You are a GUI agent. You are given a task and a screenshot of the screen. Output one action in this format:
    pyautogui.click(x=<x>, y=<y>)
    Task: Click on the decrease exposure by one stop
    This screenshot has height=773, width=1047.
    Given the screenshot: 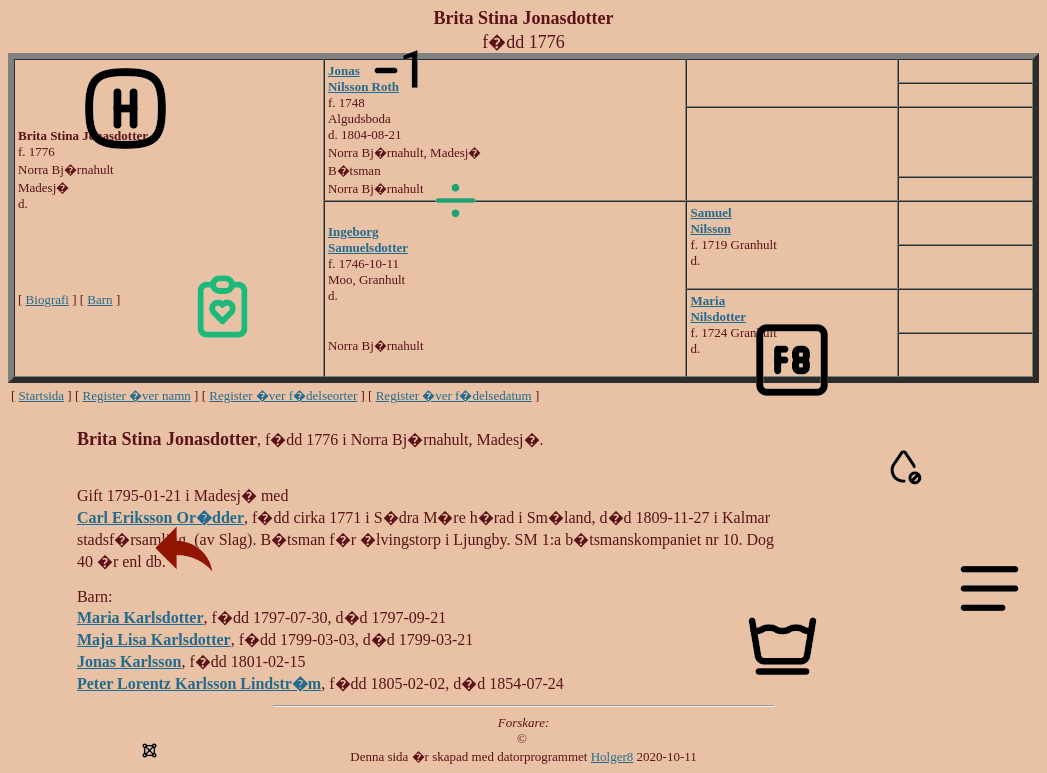 What is the action you would take?
    pyautogui.click(x=397, y=70)
    